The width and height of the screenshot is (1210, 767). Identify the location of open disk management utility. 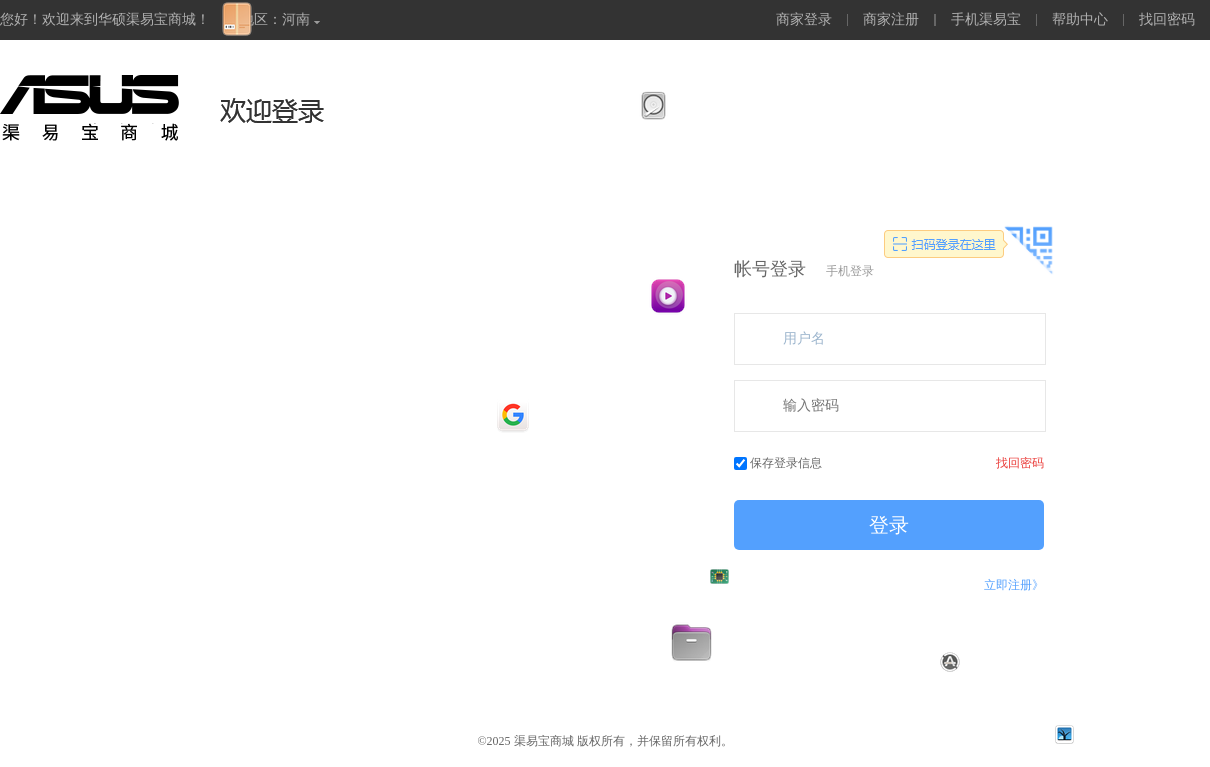
(653, 105).